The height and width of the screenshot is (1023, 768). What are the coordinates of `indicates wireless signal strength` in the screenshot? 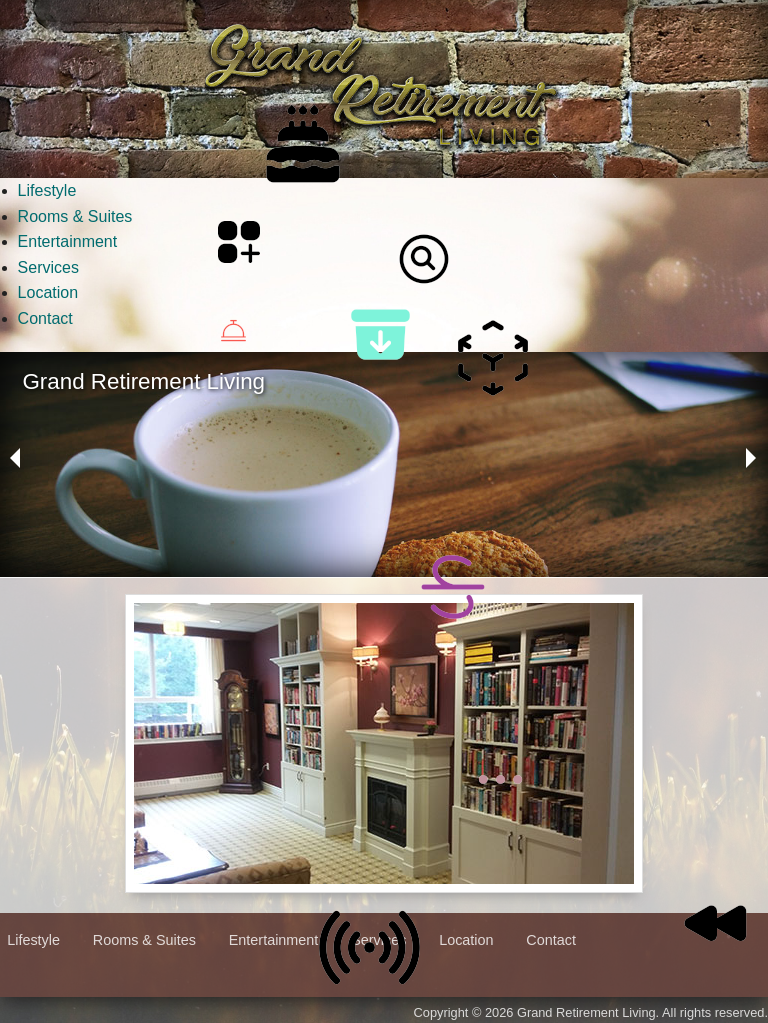 It's located at (369, 947).